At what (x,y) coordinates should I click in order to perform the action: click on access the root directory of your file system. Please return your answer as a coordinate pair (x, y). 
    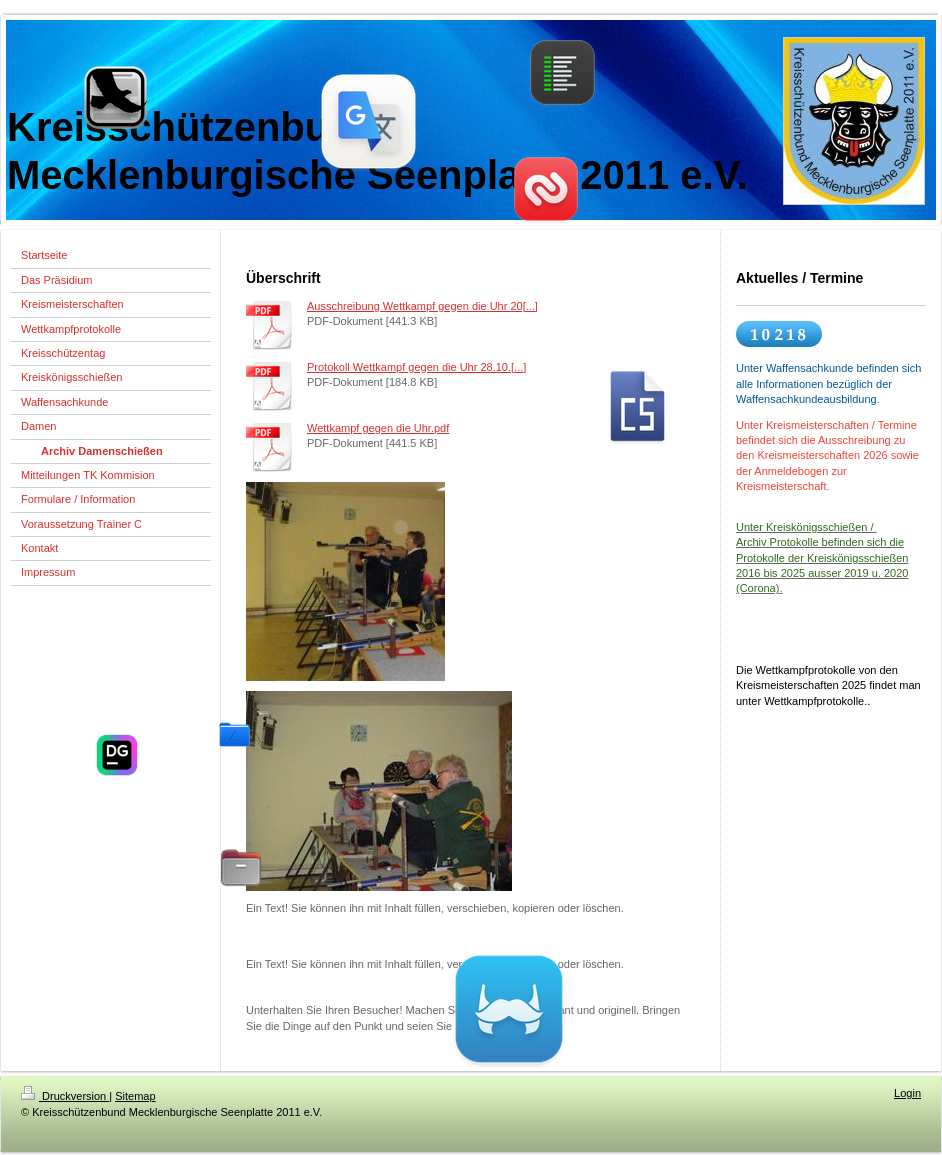
    Looking at the image, I should click on (234, 734).